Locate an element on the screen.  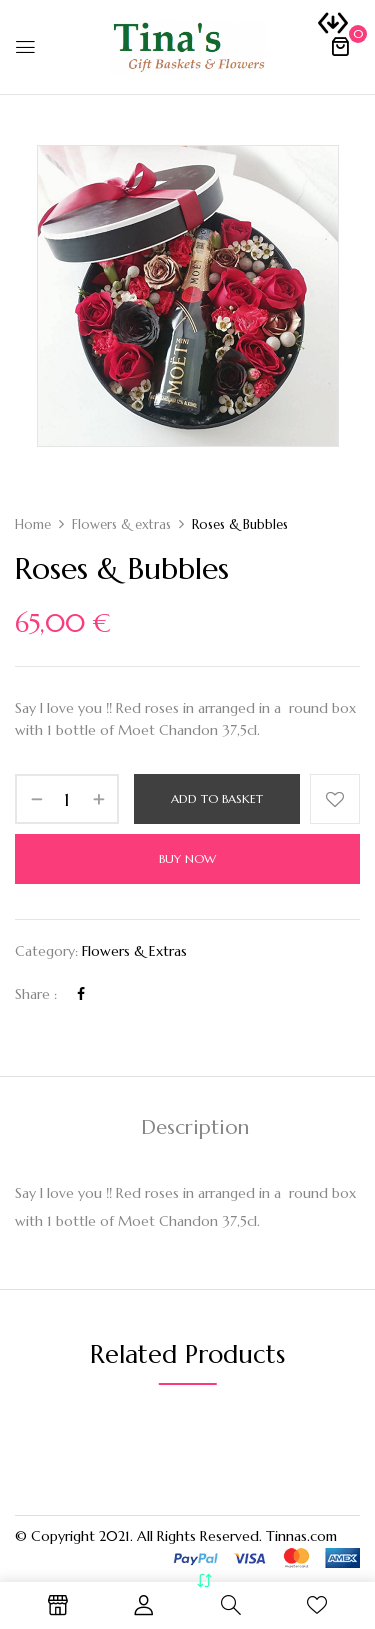
flip or mirror content horizontally is located at coordinates (204, 1580).